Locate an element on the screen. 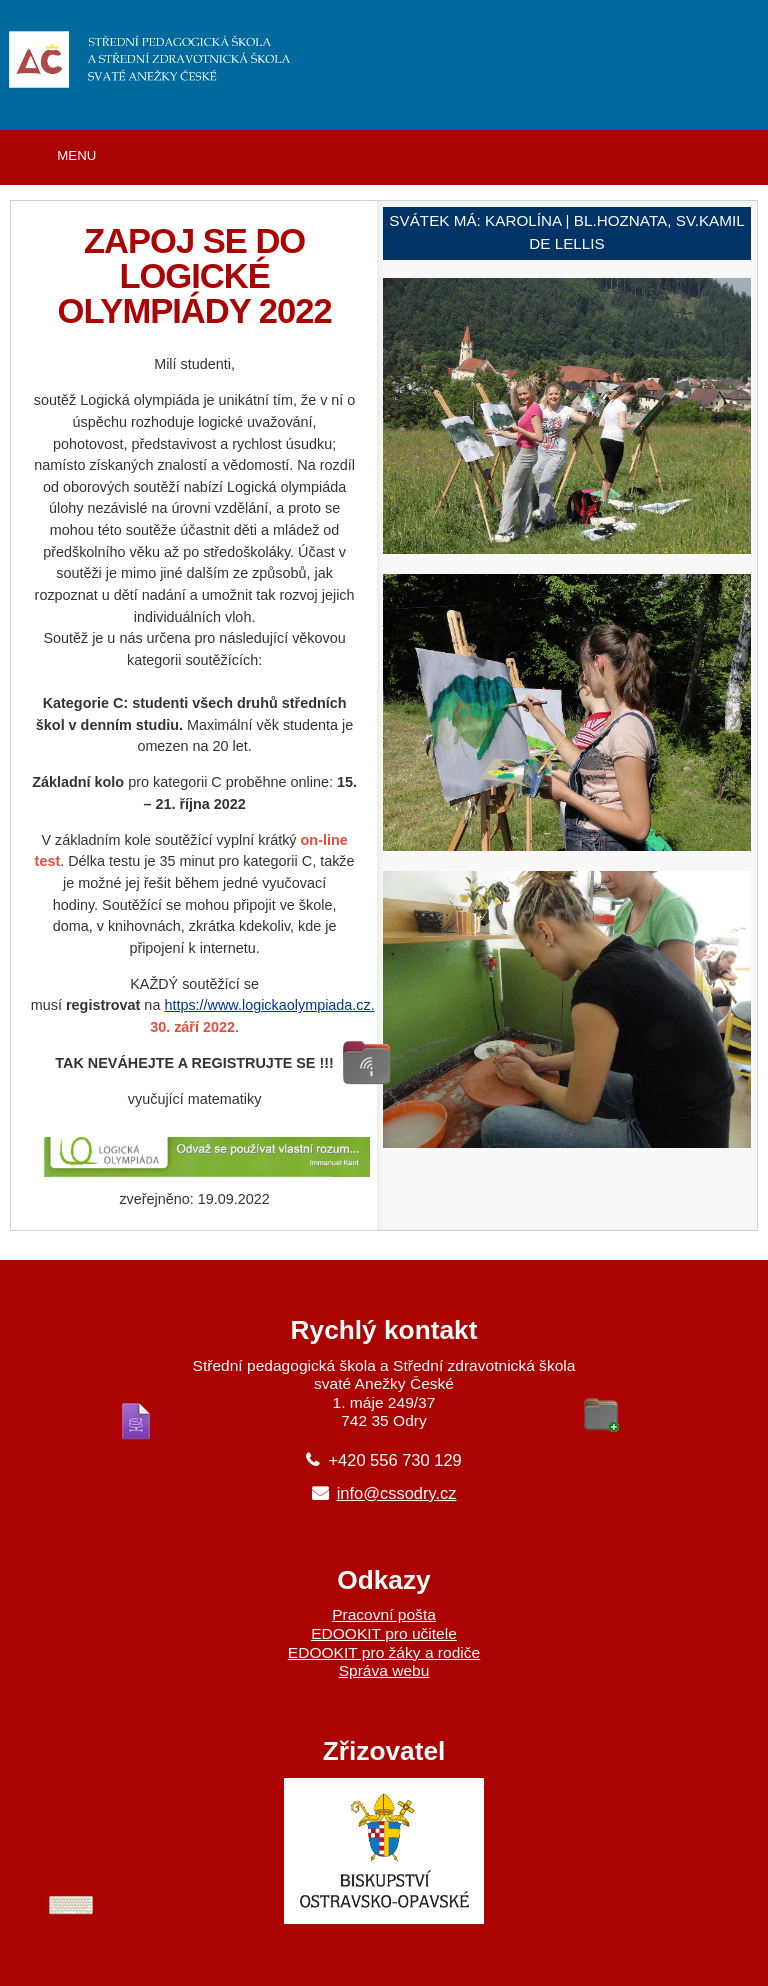 The image size is (768, 1986). create a new folder is located at coordinates (601, 1414).